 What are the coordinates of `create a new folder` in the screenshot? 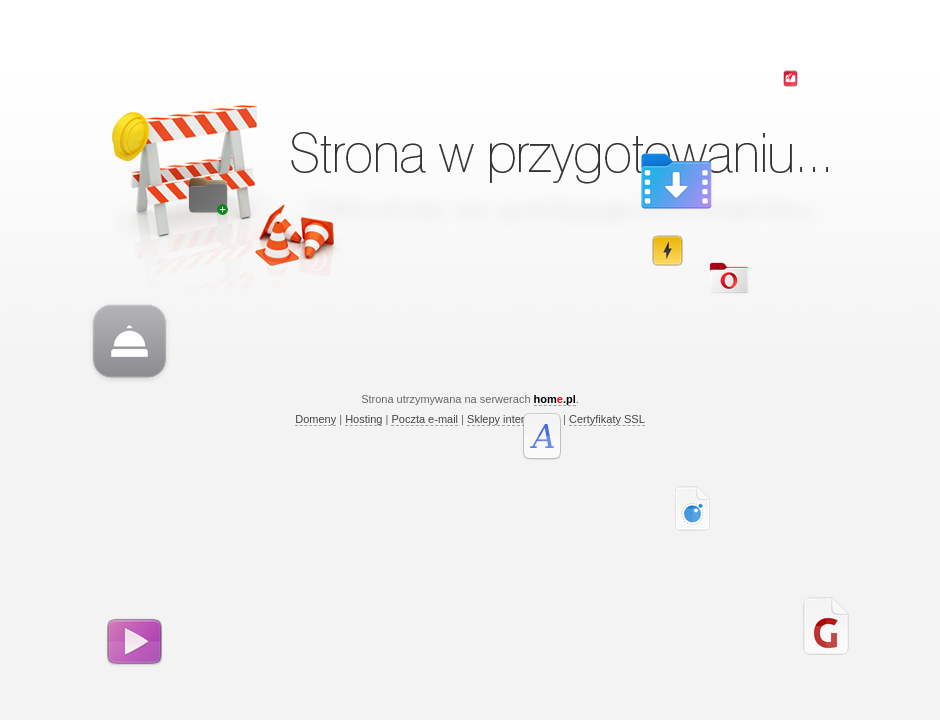 It's located at (208, 195).